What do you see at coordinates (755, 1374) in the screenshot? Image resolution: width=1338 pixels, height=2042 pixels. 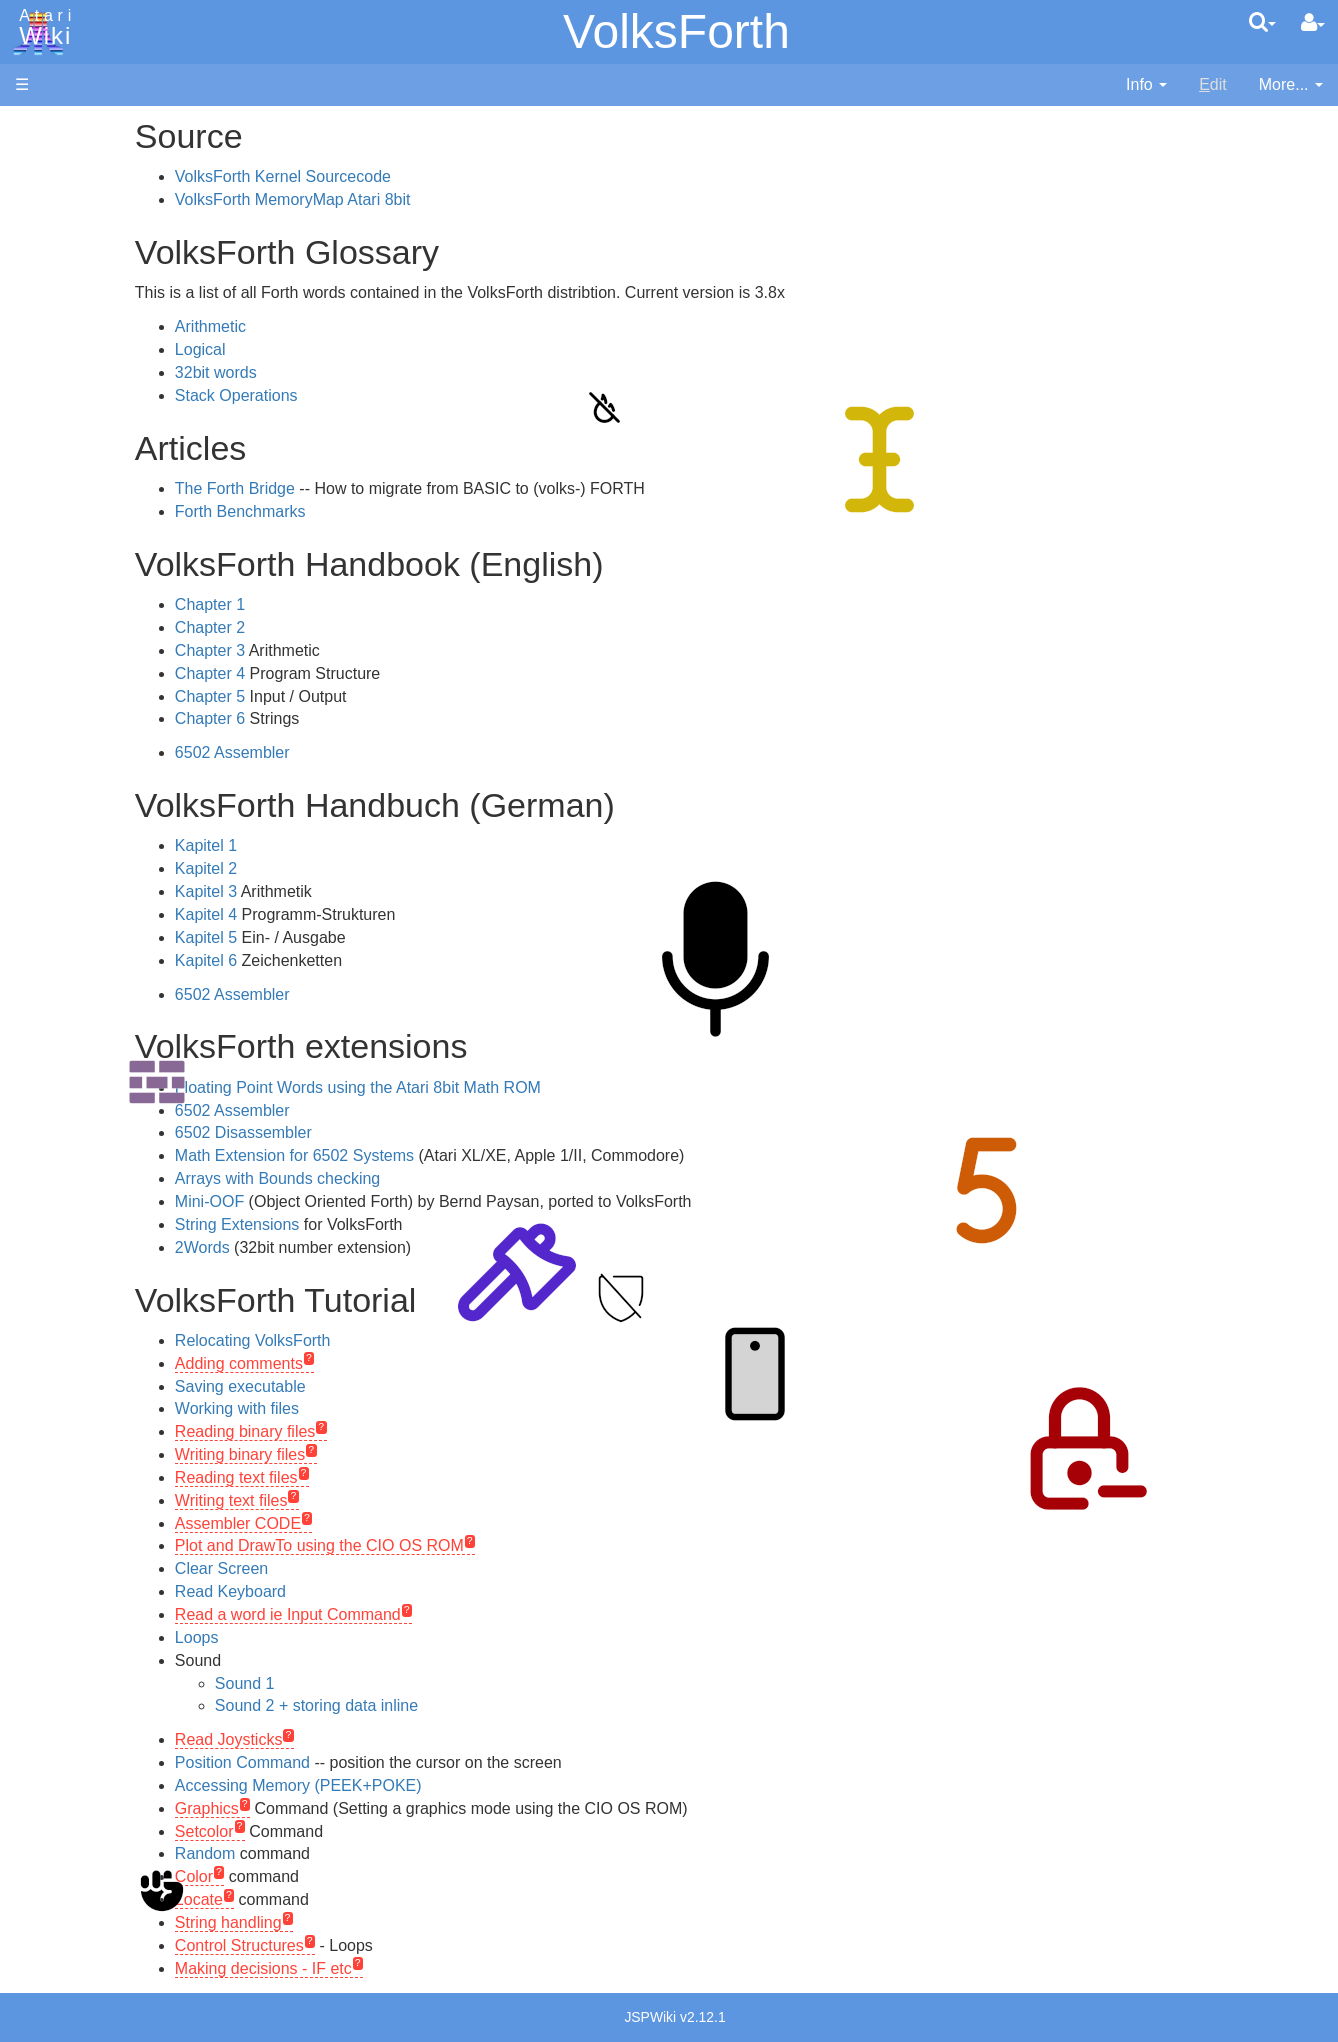 I see `access device camera settings` at bounding box center [755, 1374].